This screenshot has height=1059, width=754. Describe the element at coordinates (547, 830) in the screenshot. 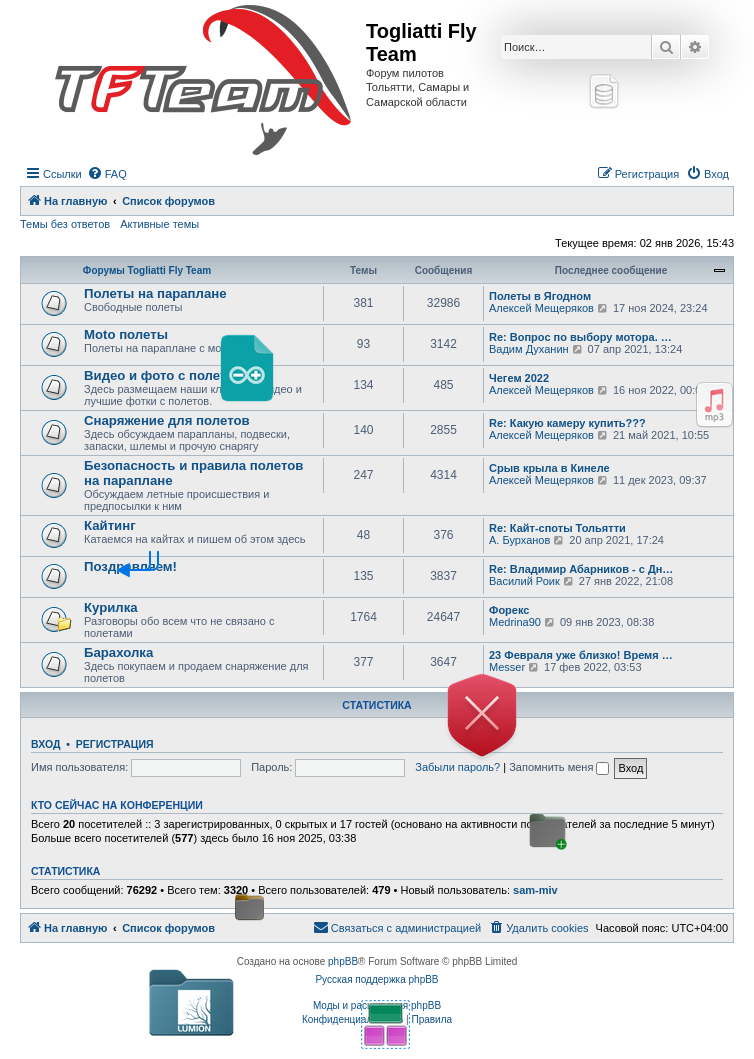

I see `create a new folder` at that location.